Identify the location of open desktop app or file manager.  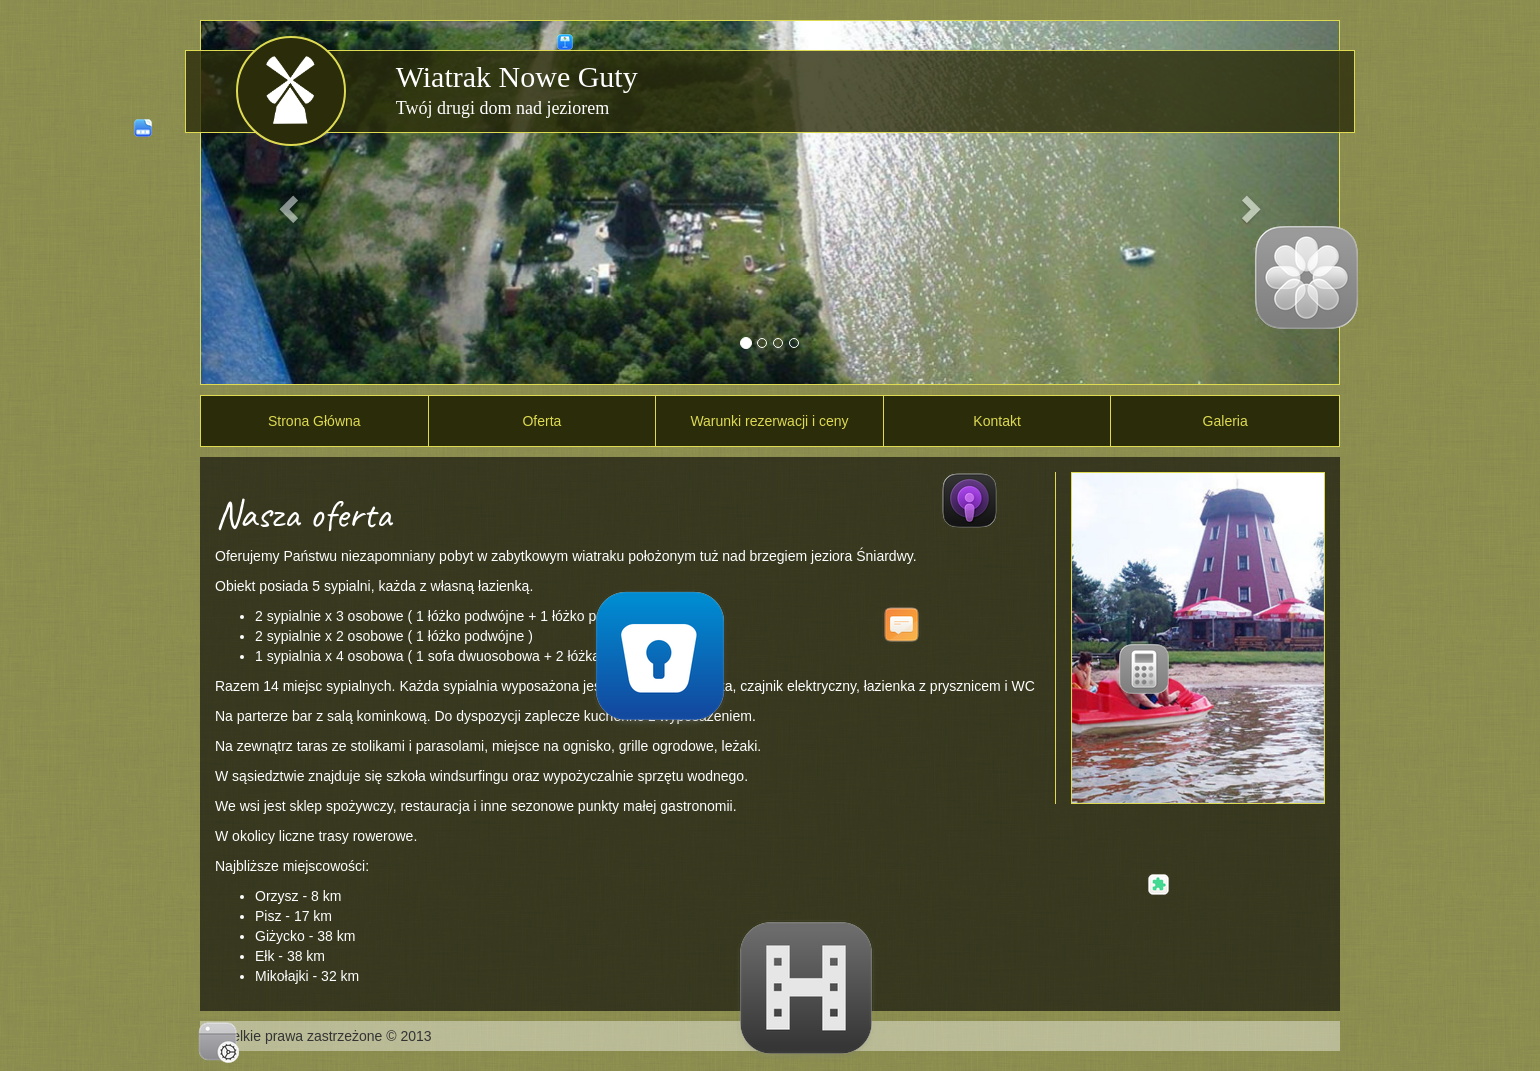
(143, 128).